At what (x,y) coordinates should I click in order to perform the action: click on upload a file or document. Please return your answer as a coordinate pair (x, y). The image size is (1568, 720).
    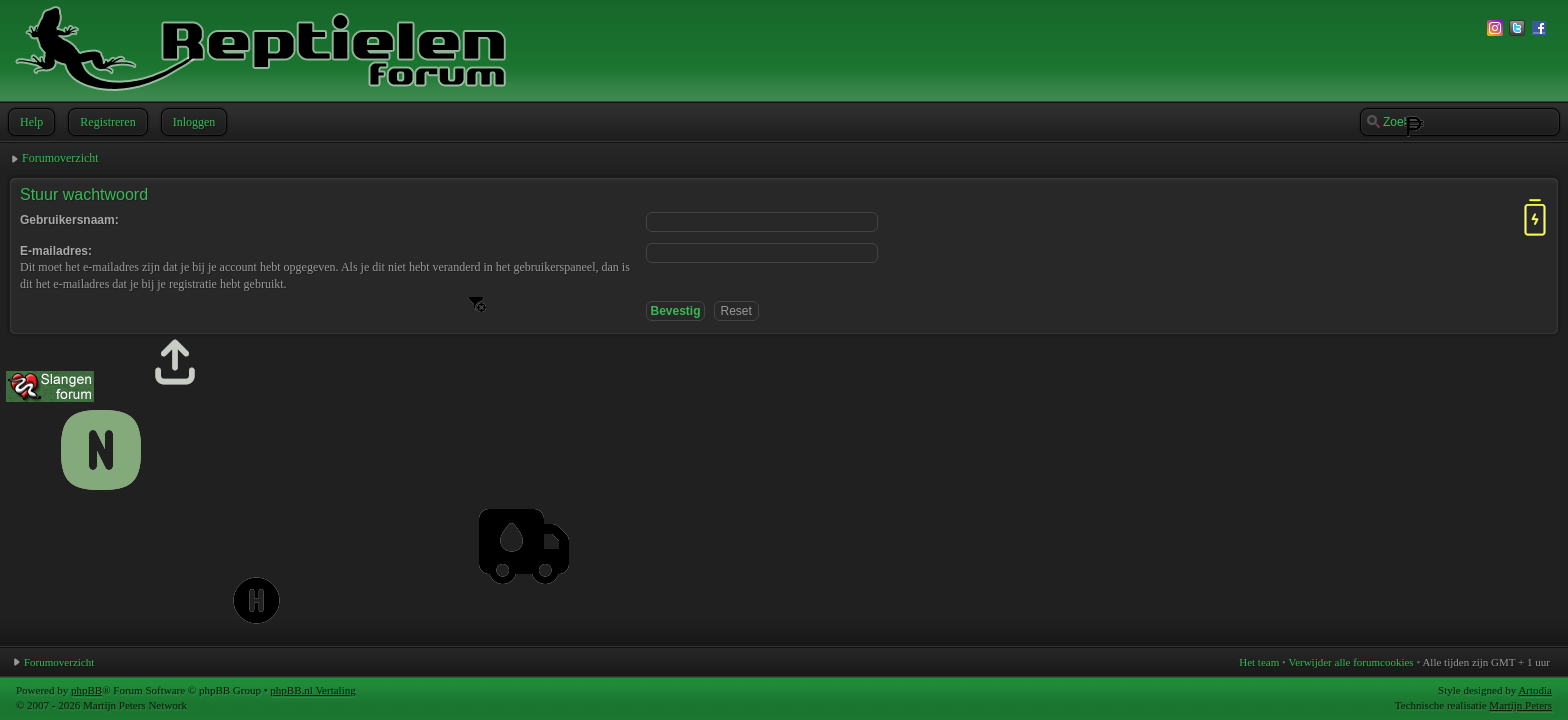
    Looking at the image, I should click on (175, 362).